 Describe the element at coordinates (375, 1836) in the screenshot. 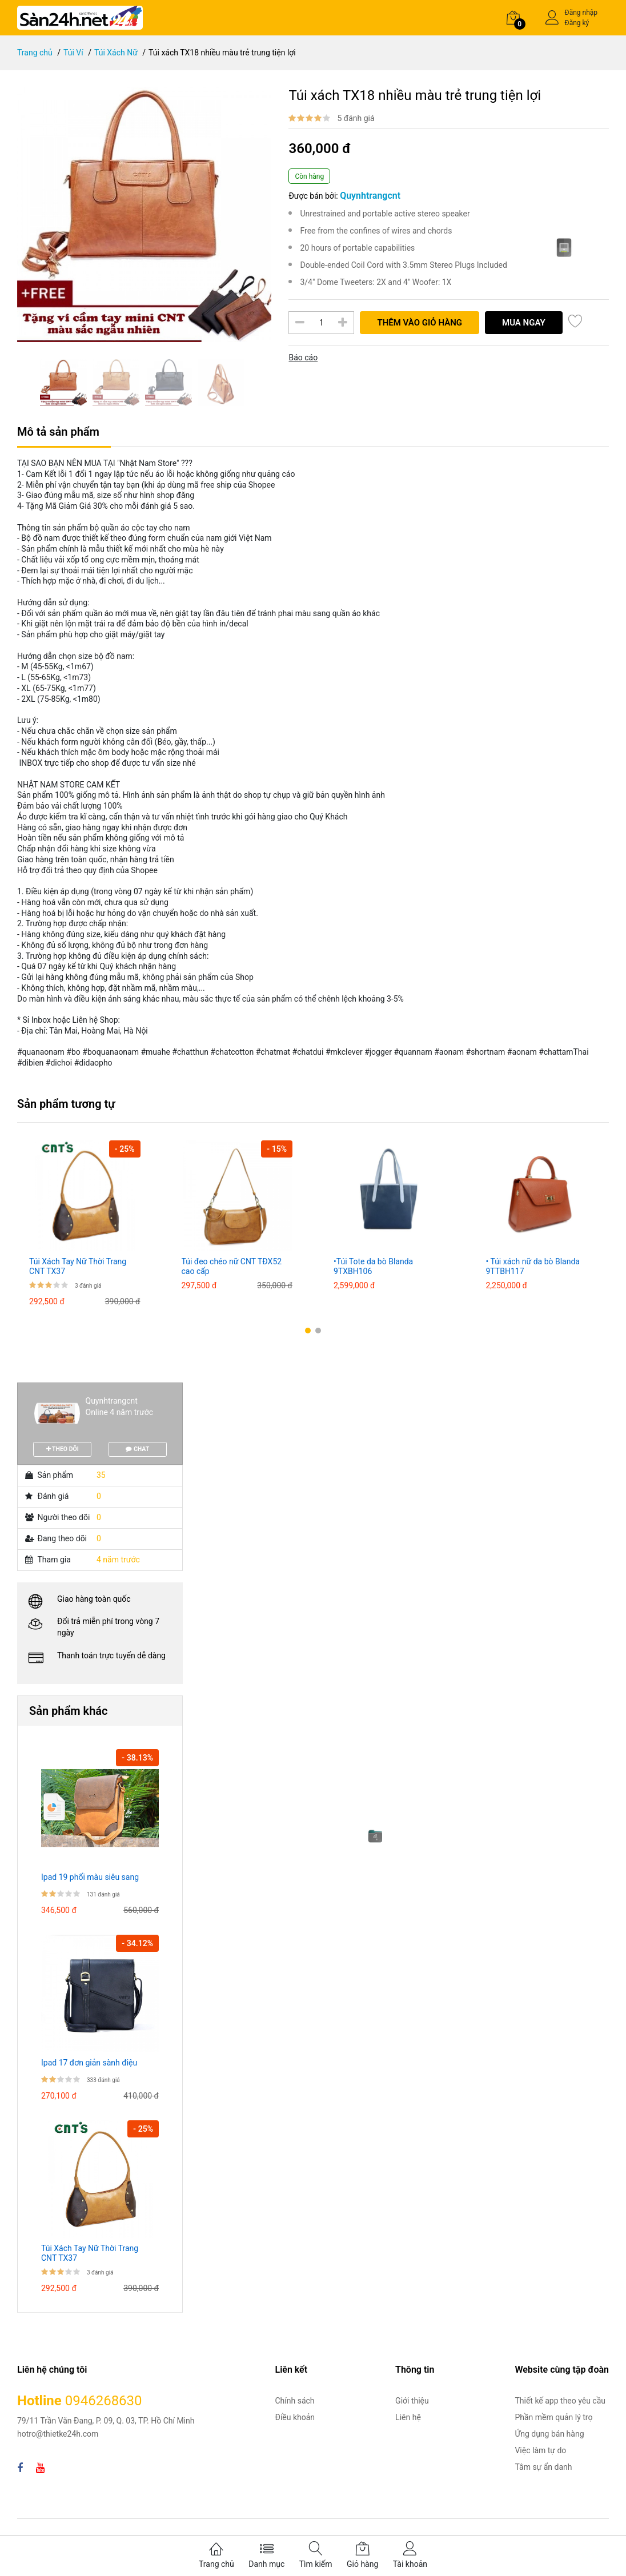

I see `folder synced with insync cloud storage` at that location.